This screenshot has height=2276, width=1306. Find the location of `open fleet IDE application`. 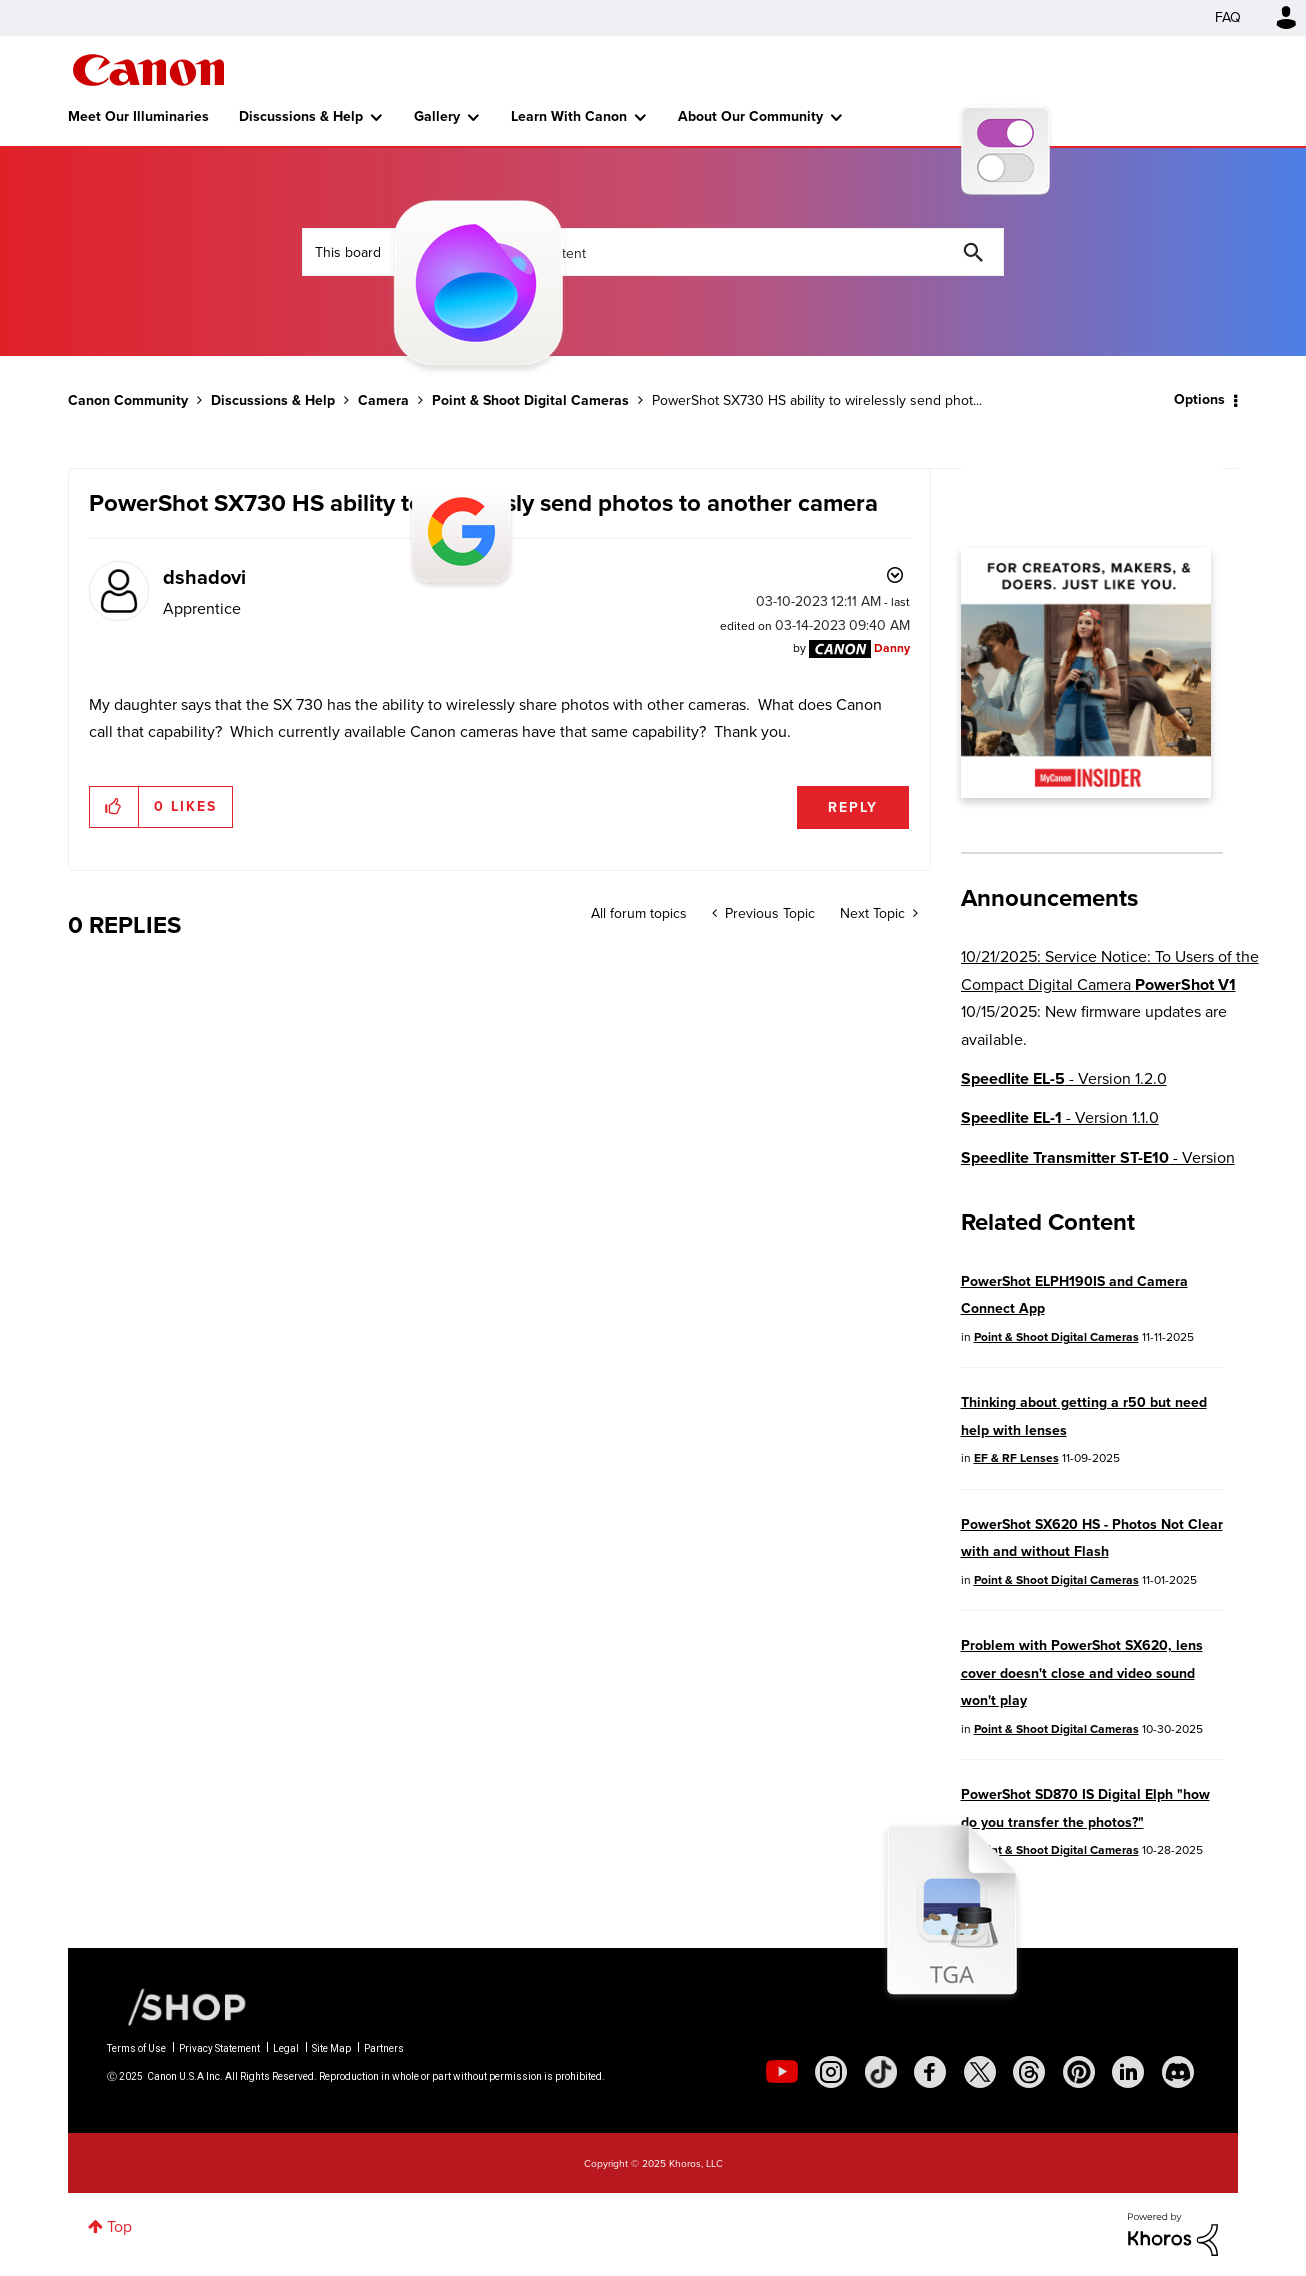

open fleet IDE application is located at coordinates (476, 283).